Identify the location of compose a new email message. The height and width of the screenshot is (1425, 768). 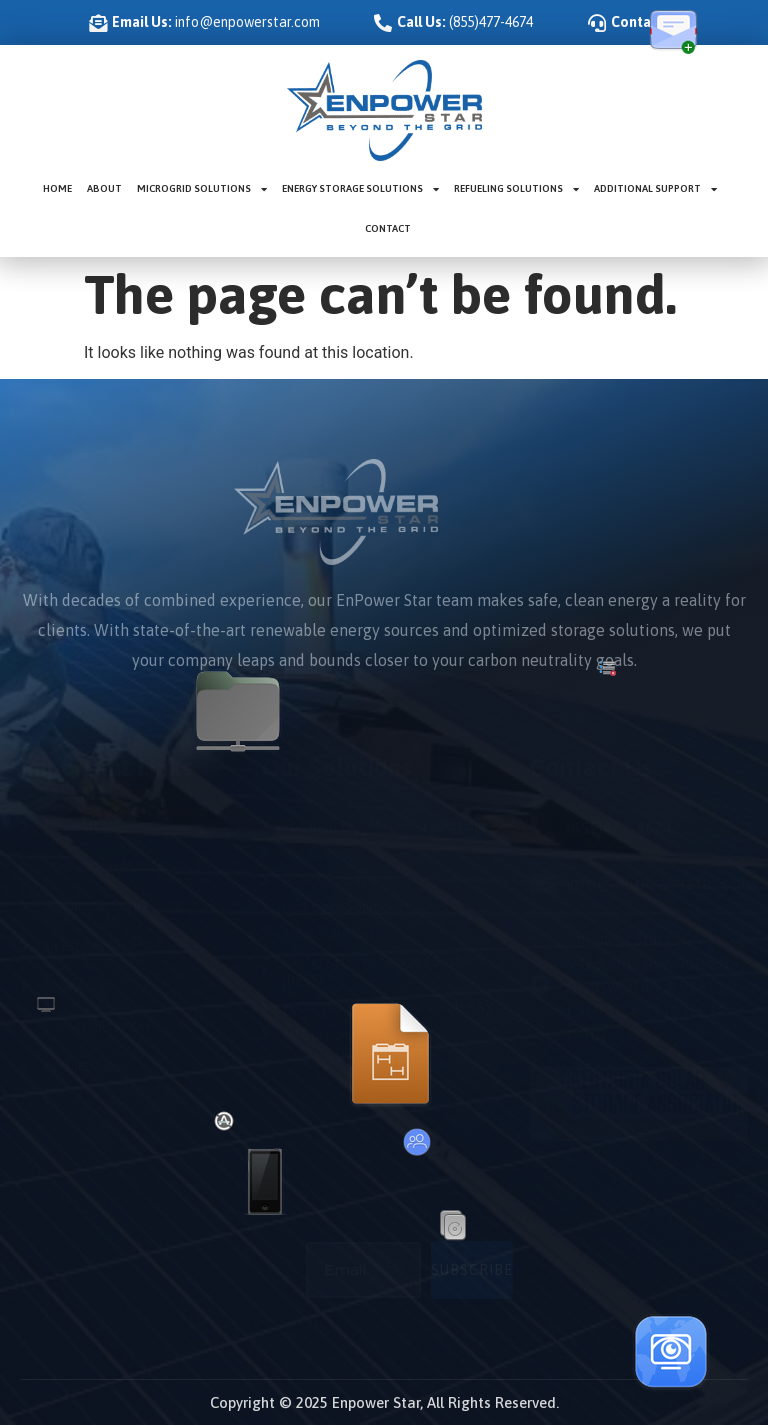
(673, 29).